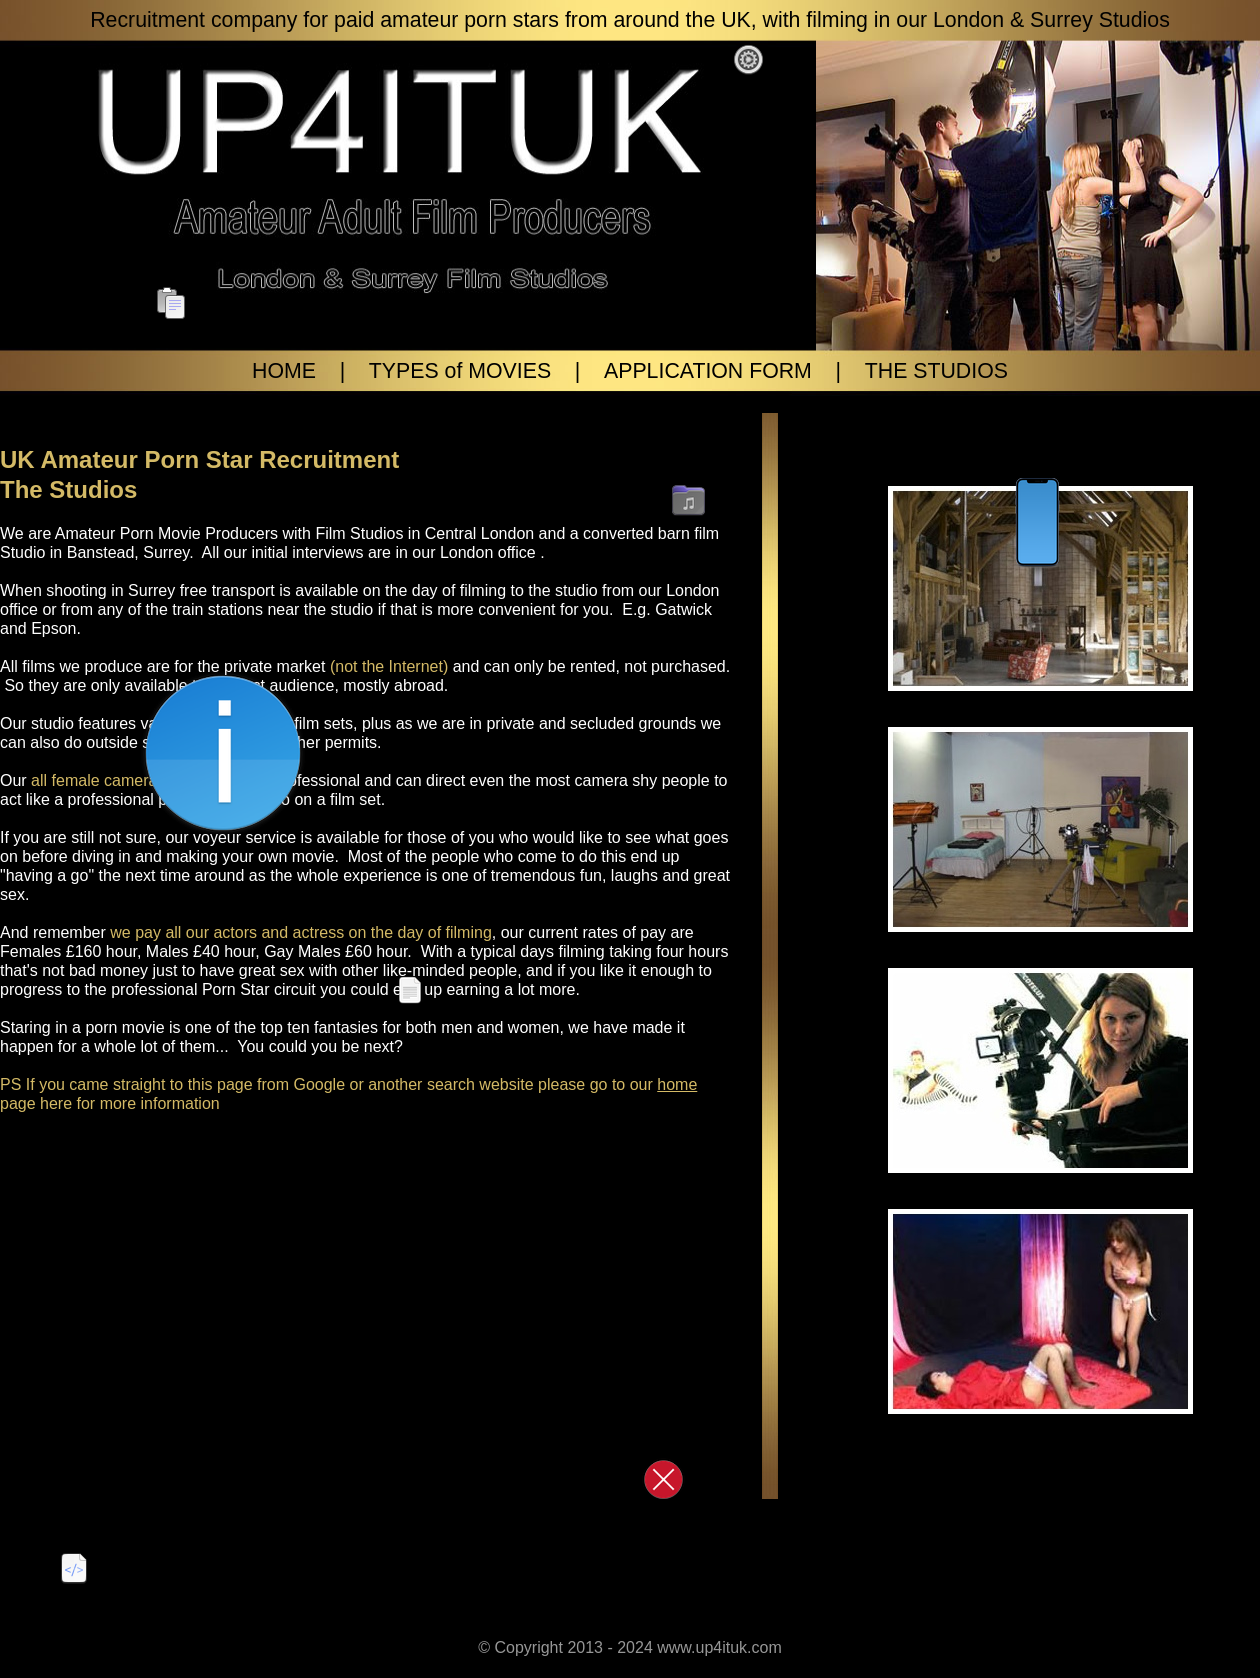  Describe the element at coordinates (663, 1479) in the screenshot. I see `indicates a file cannot be synced to Dropbox` at that location.